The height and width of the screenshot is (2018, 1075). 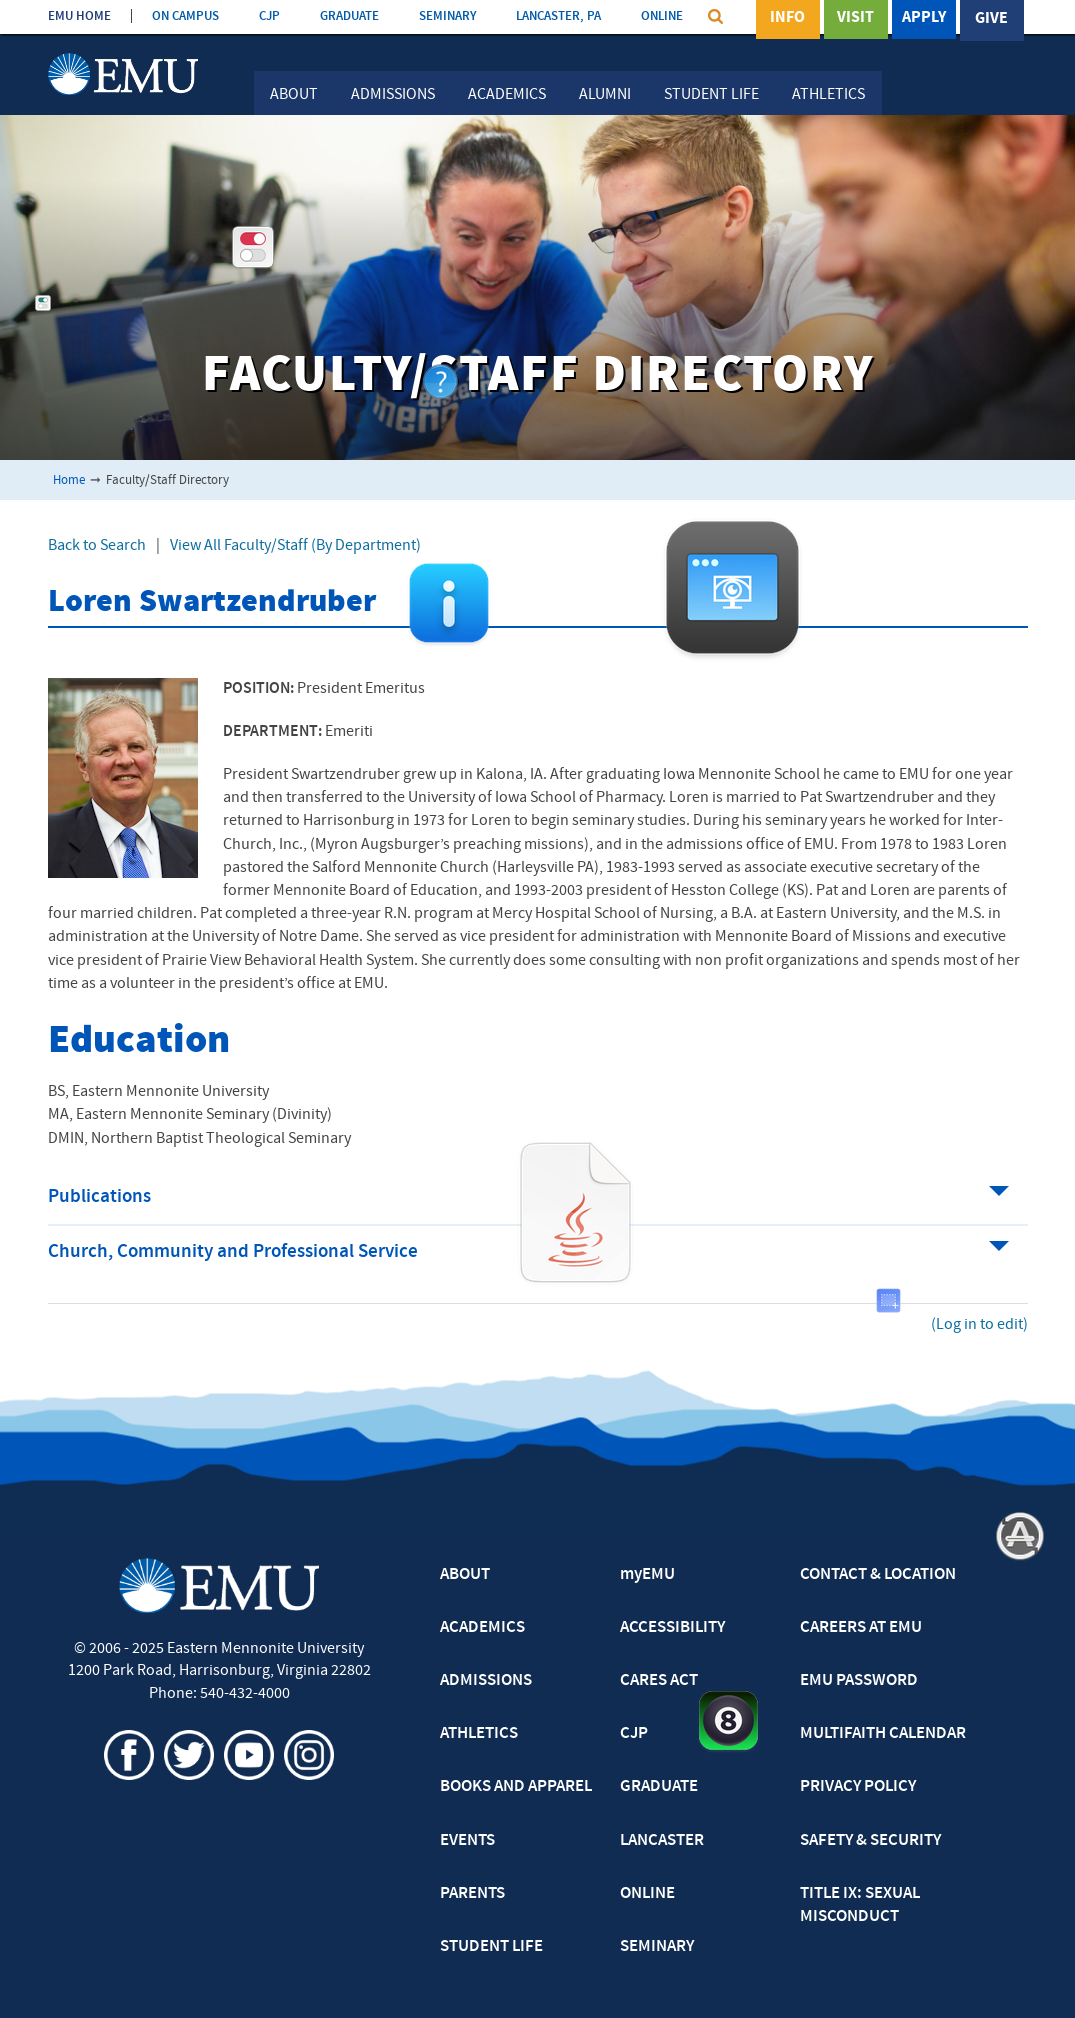 What do you see at coordinates (43, 303) in the screenshot?
I see `open gnome tweaks to customize system settings` at bounding box center [43, 303].